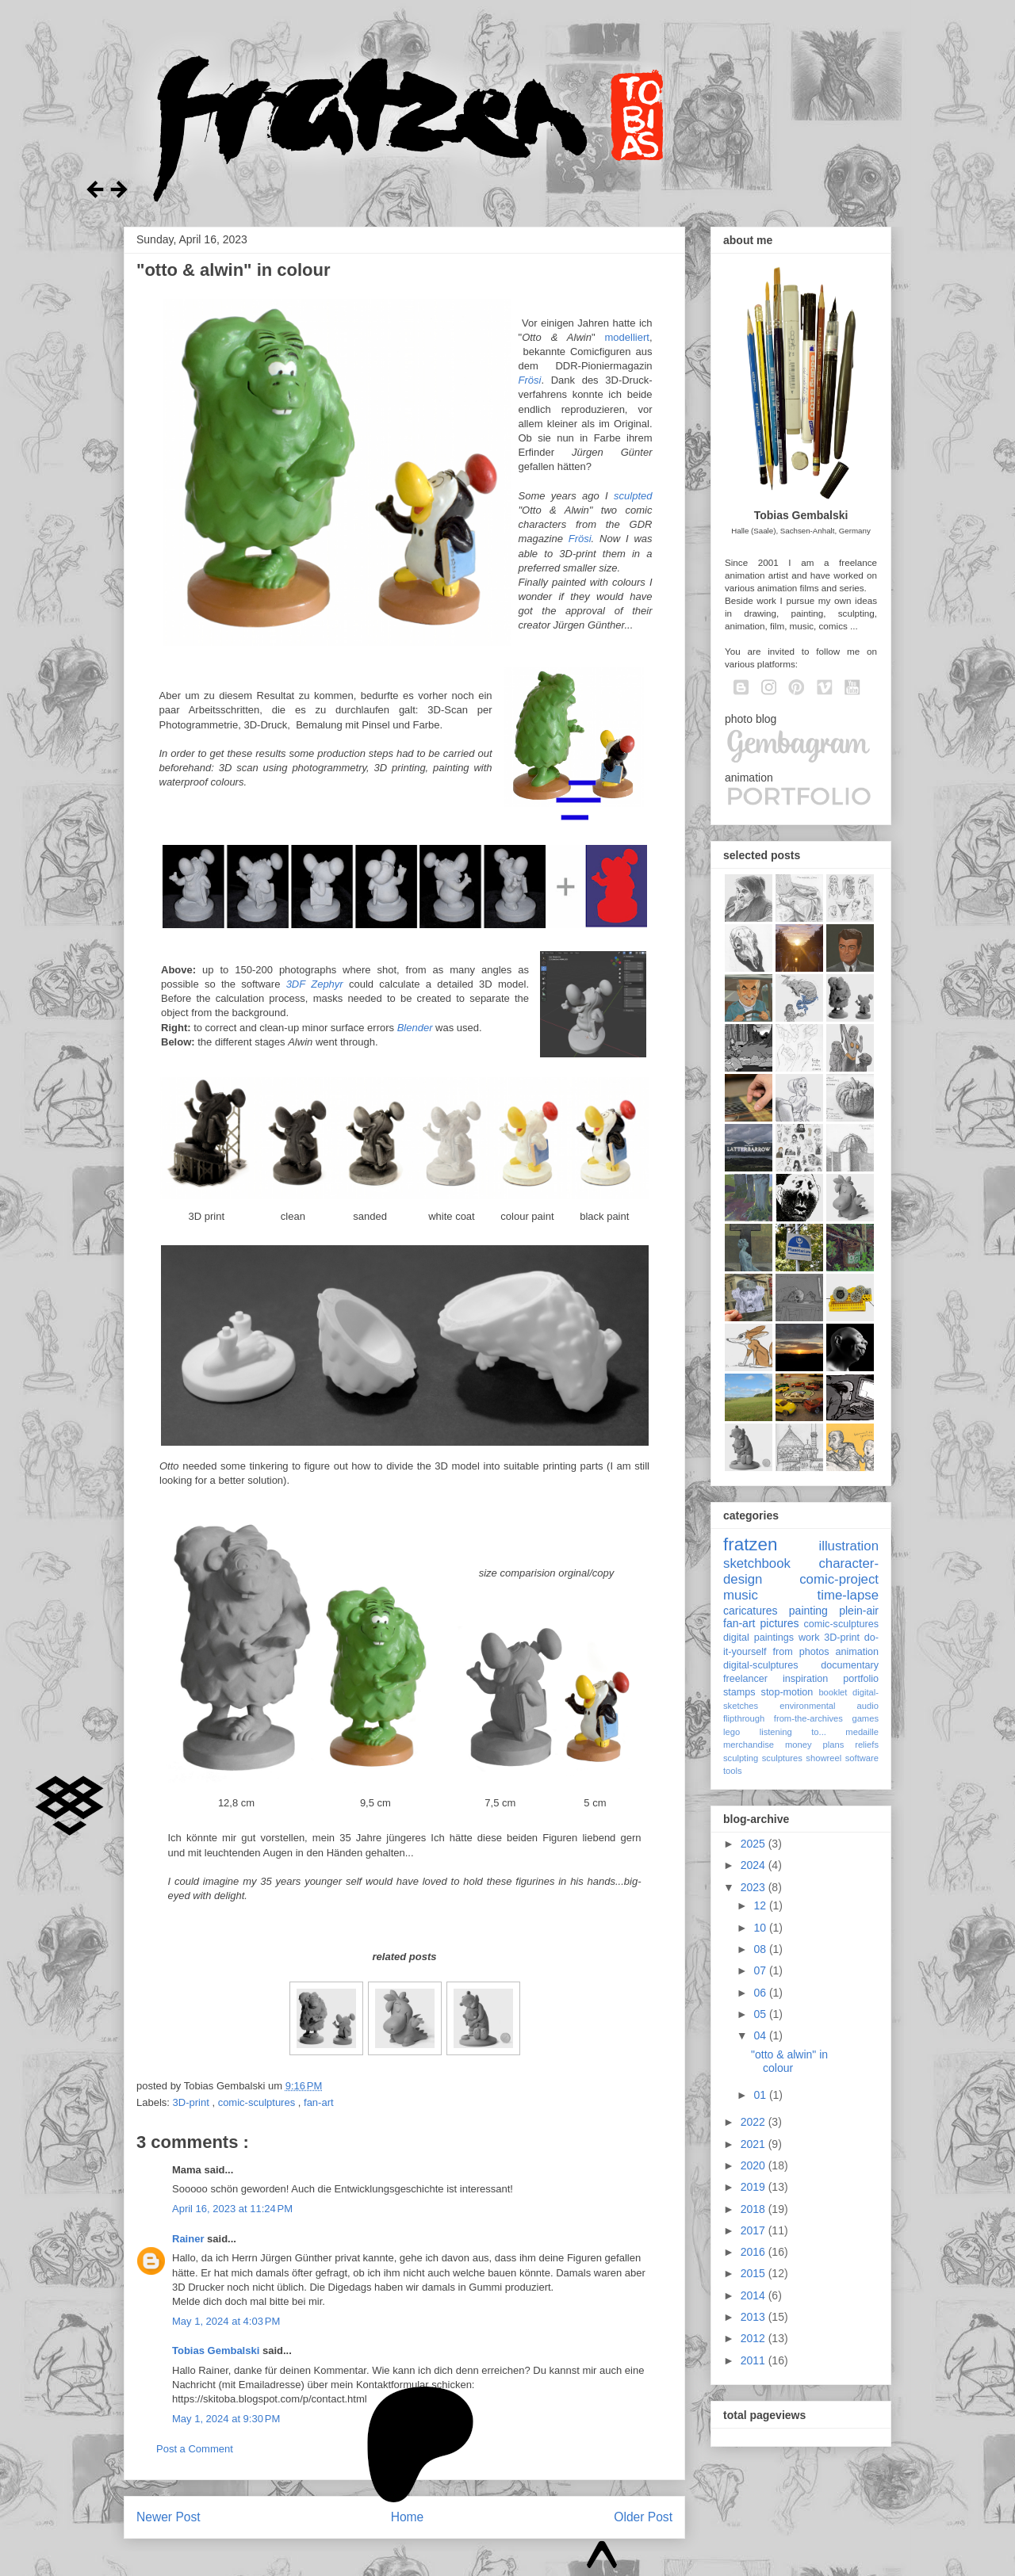 The width and height of the screenshot is (1015, 2576). I want to click on open dropbox app, so click(69, 1803).